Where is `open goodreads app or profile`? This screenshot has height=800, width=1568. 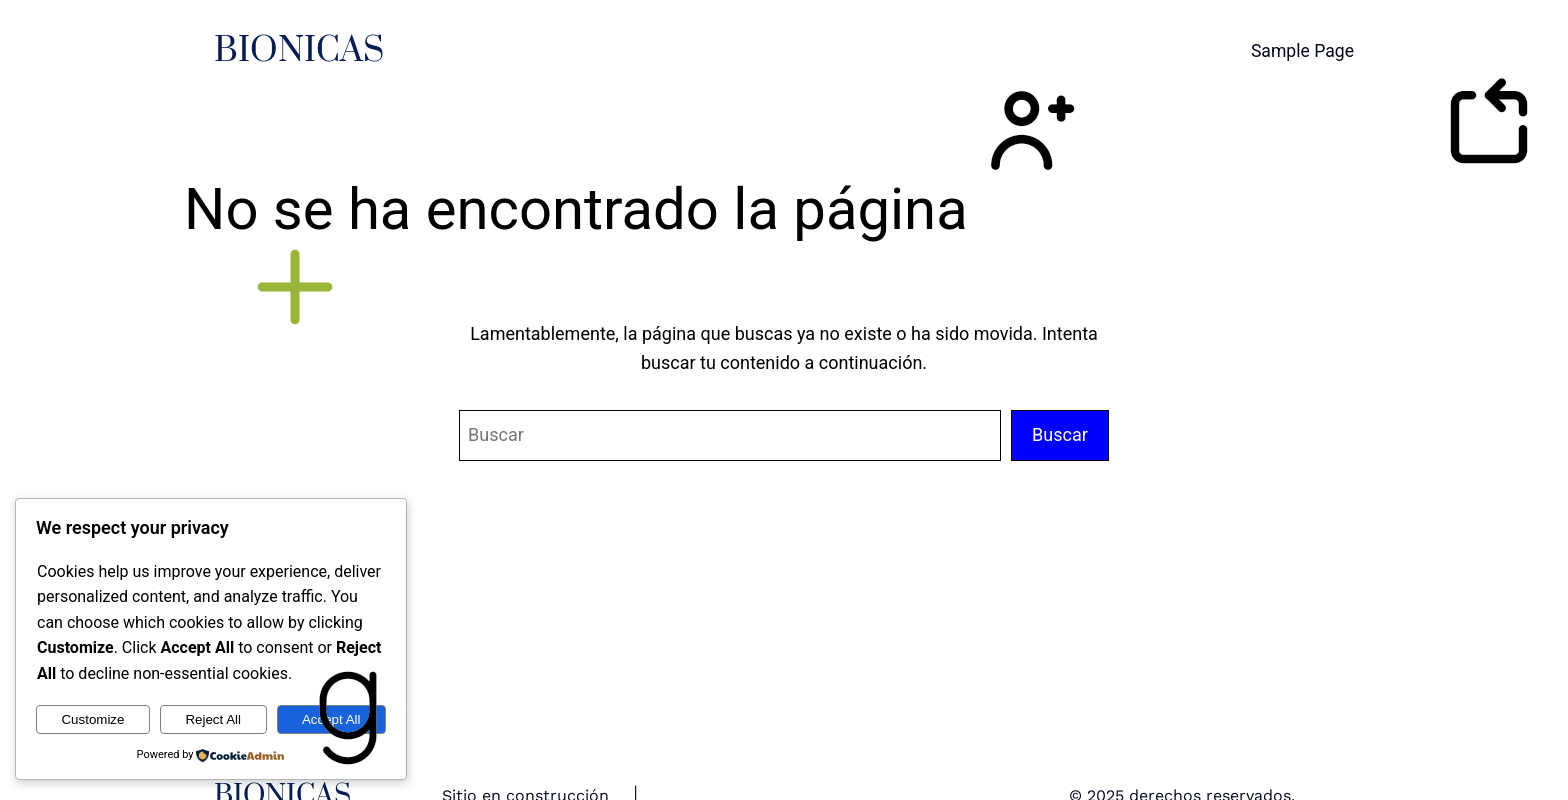 open goodreads app or profile is located at coordinates (348, 718).